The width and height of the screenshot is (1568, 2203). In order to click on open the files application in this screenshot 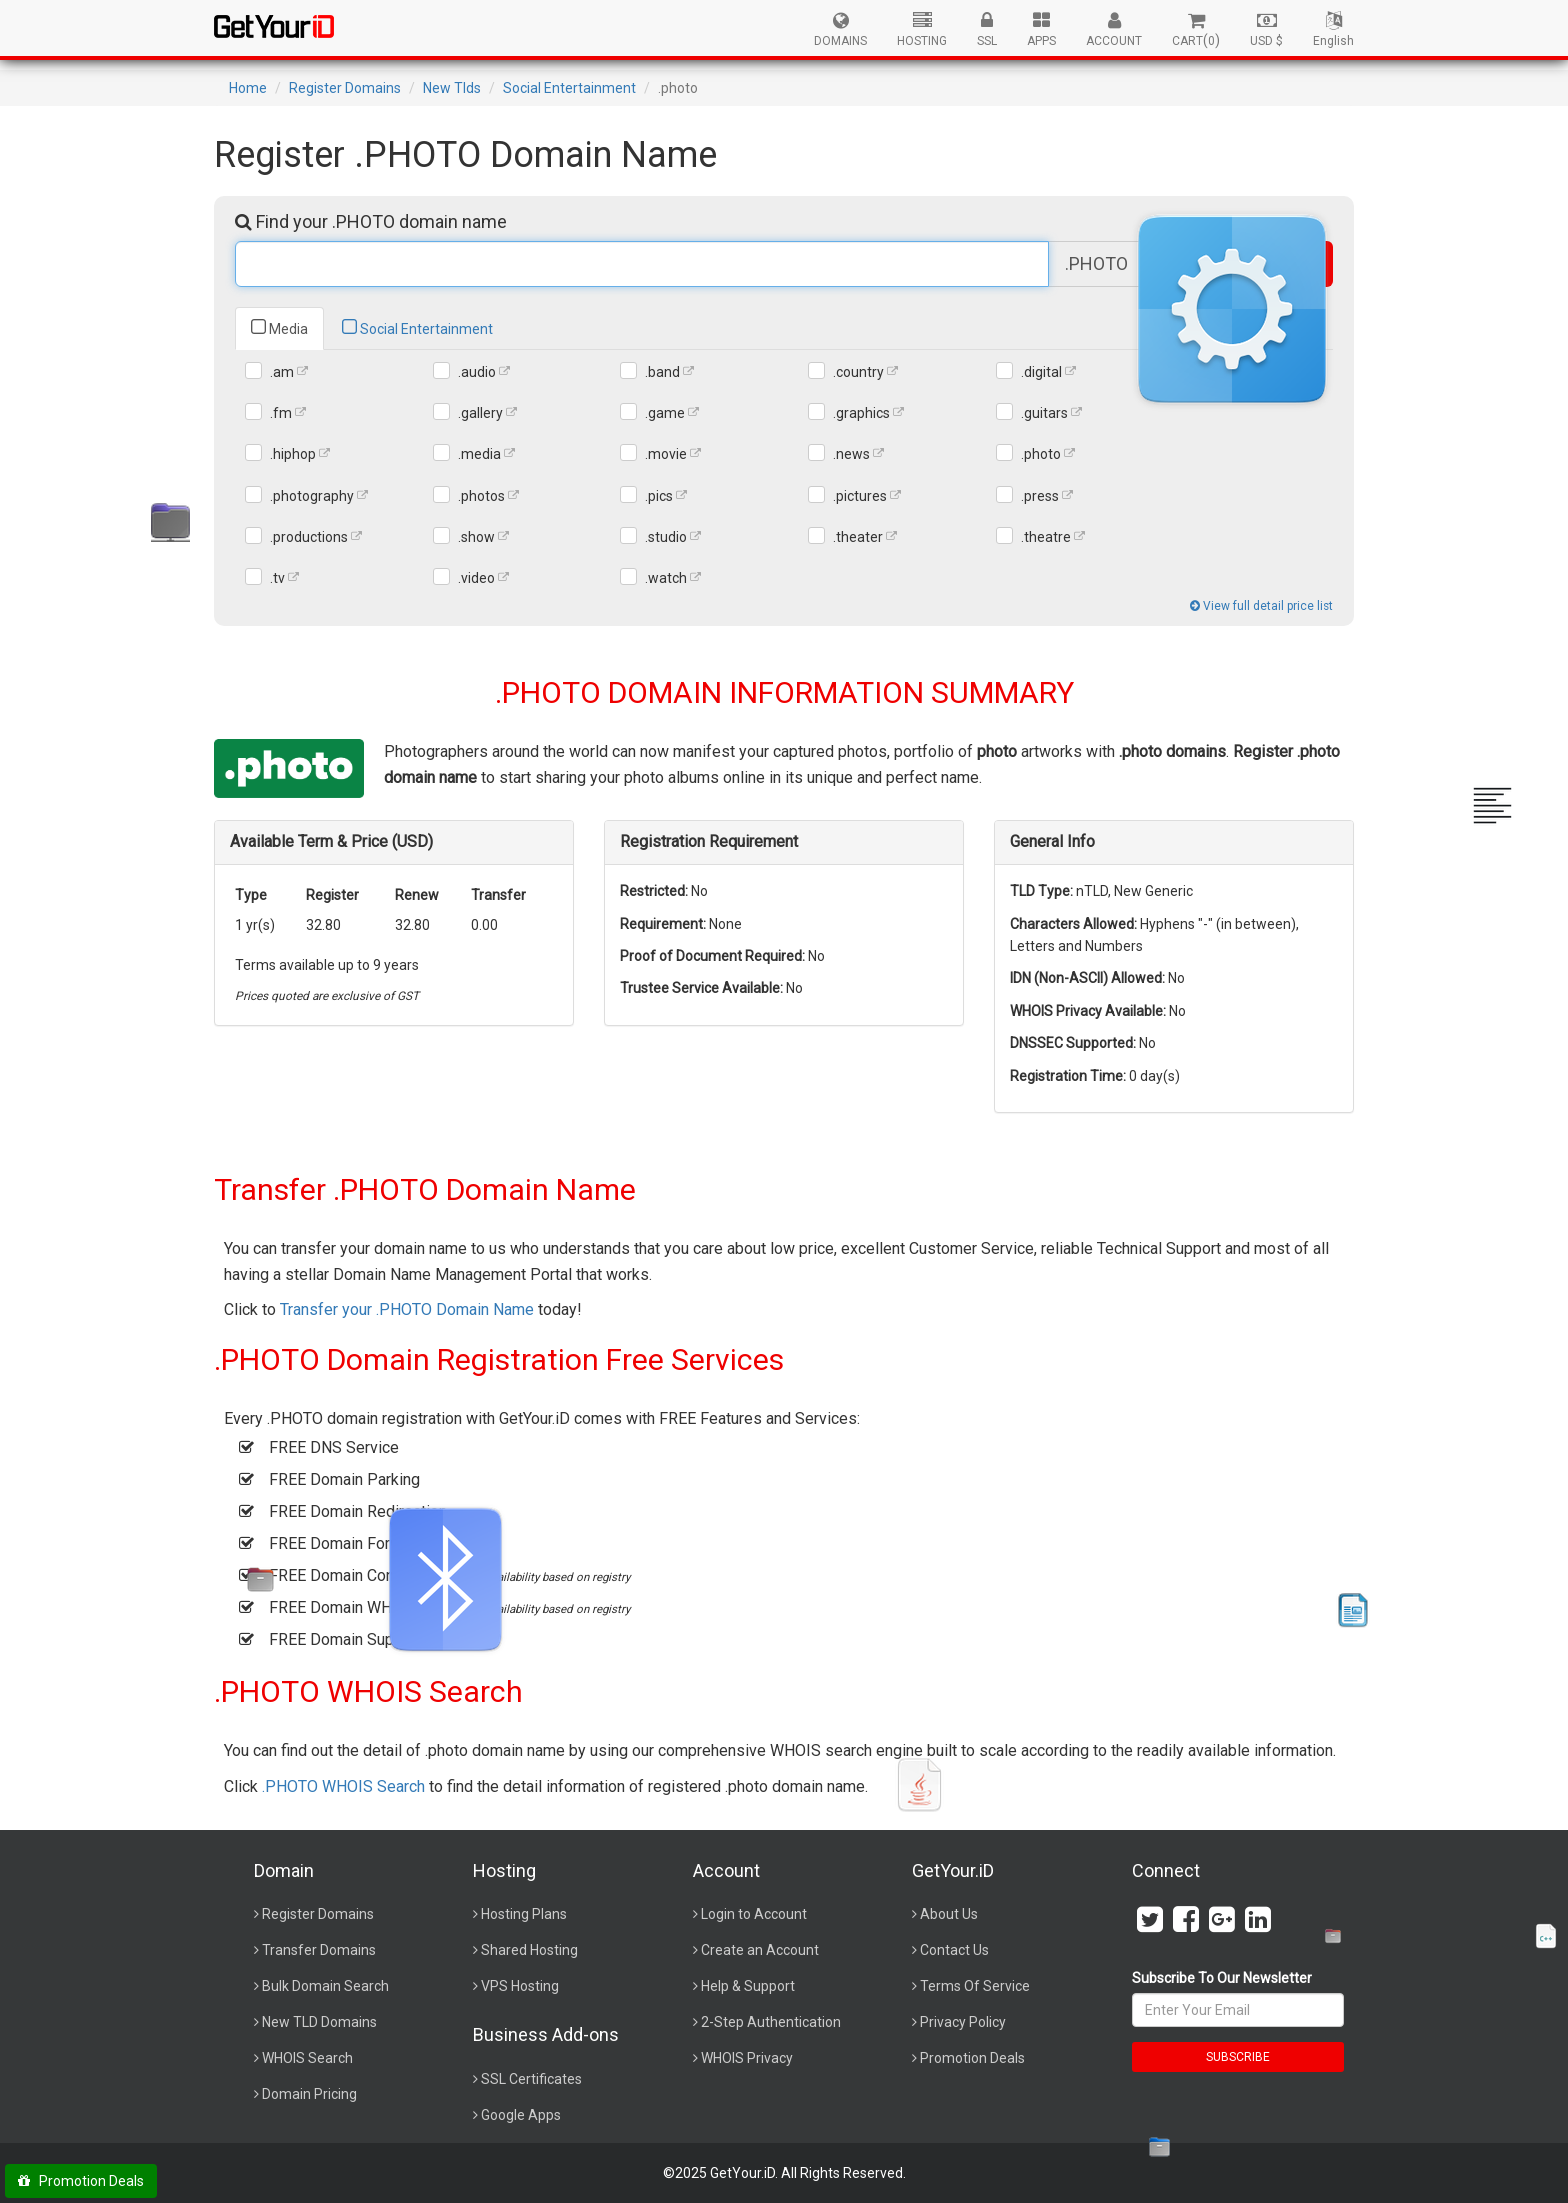, I will do `click(260, 1579)`.